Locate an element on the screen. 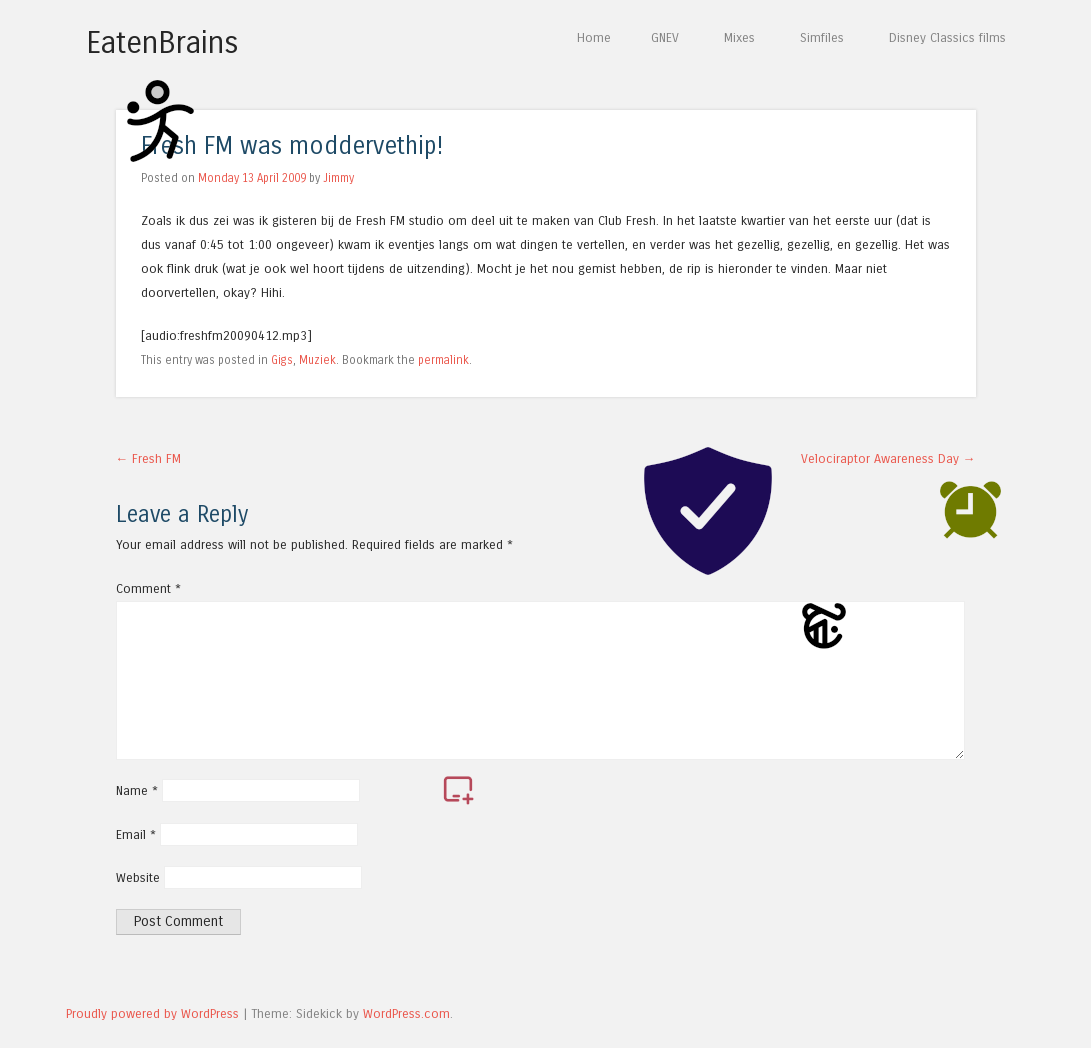 The height and width of the screenshot is (1048, 1091). open the New York Times app is located at coordinates (824, 625).